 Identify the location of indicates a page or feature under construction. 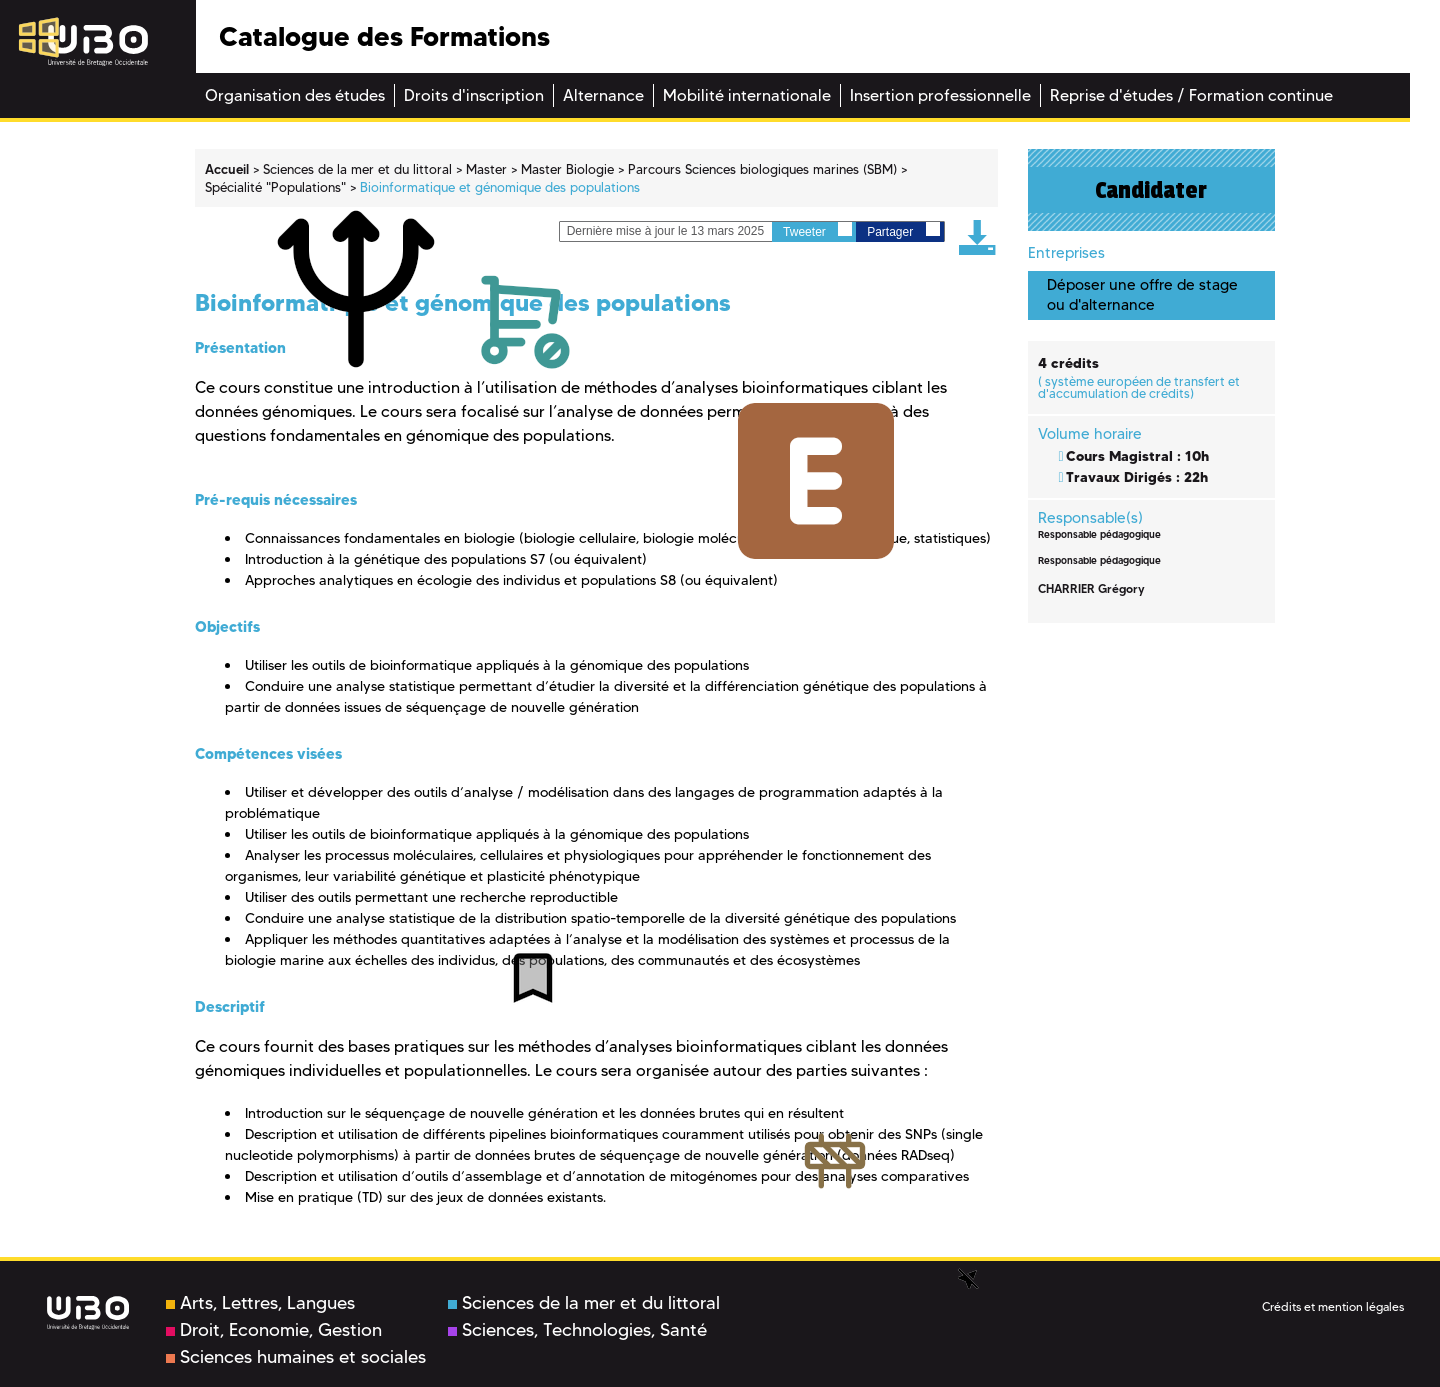
(835, 1161).